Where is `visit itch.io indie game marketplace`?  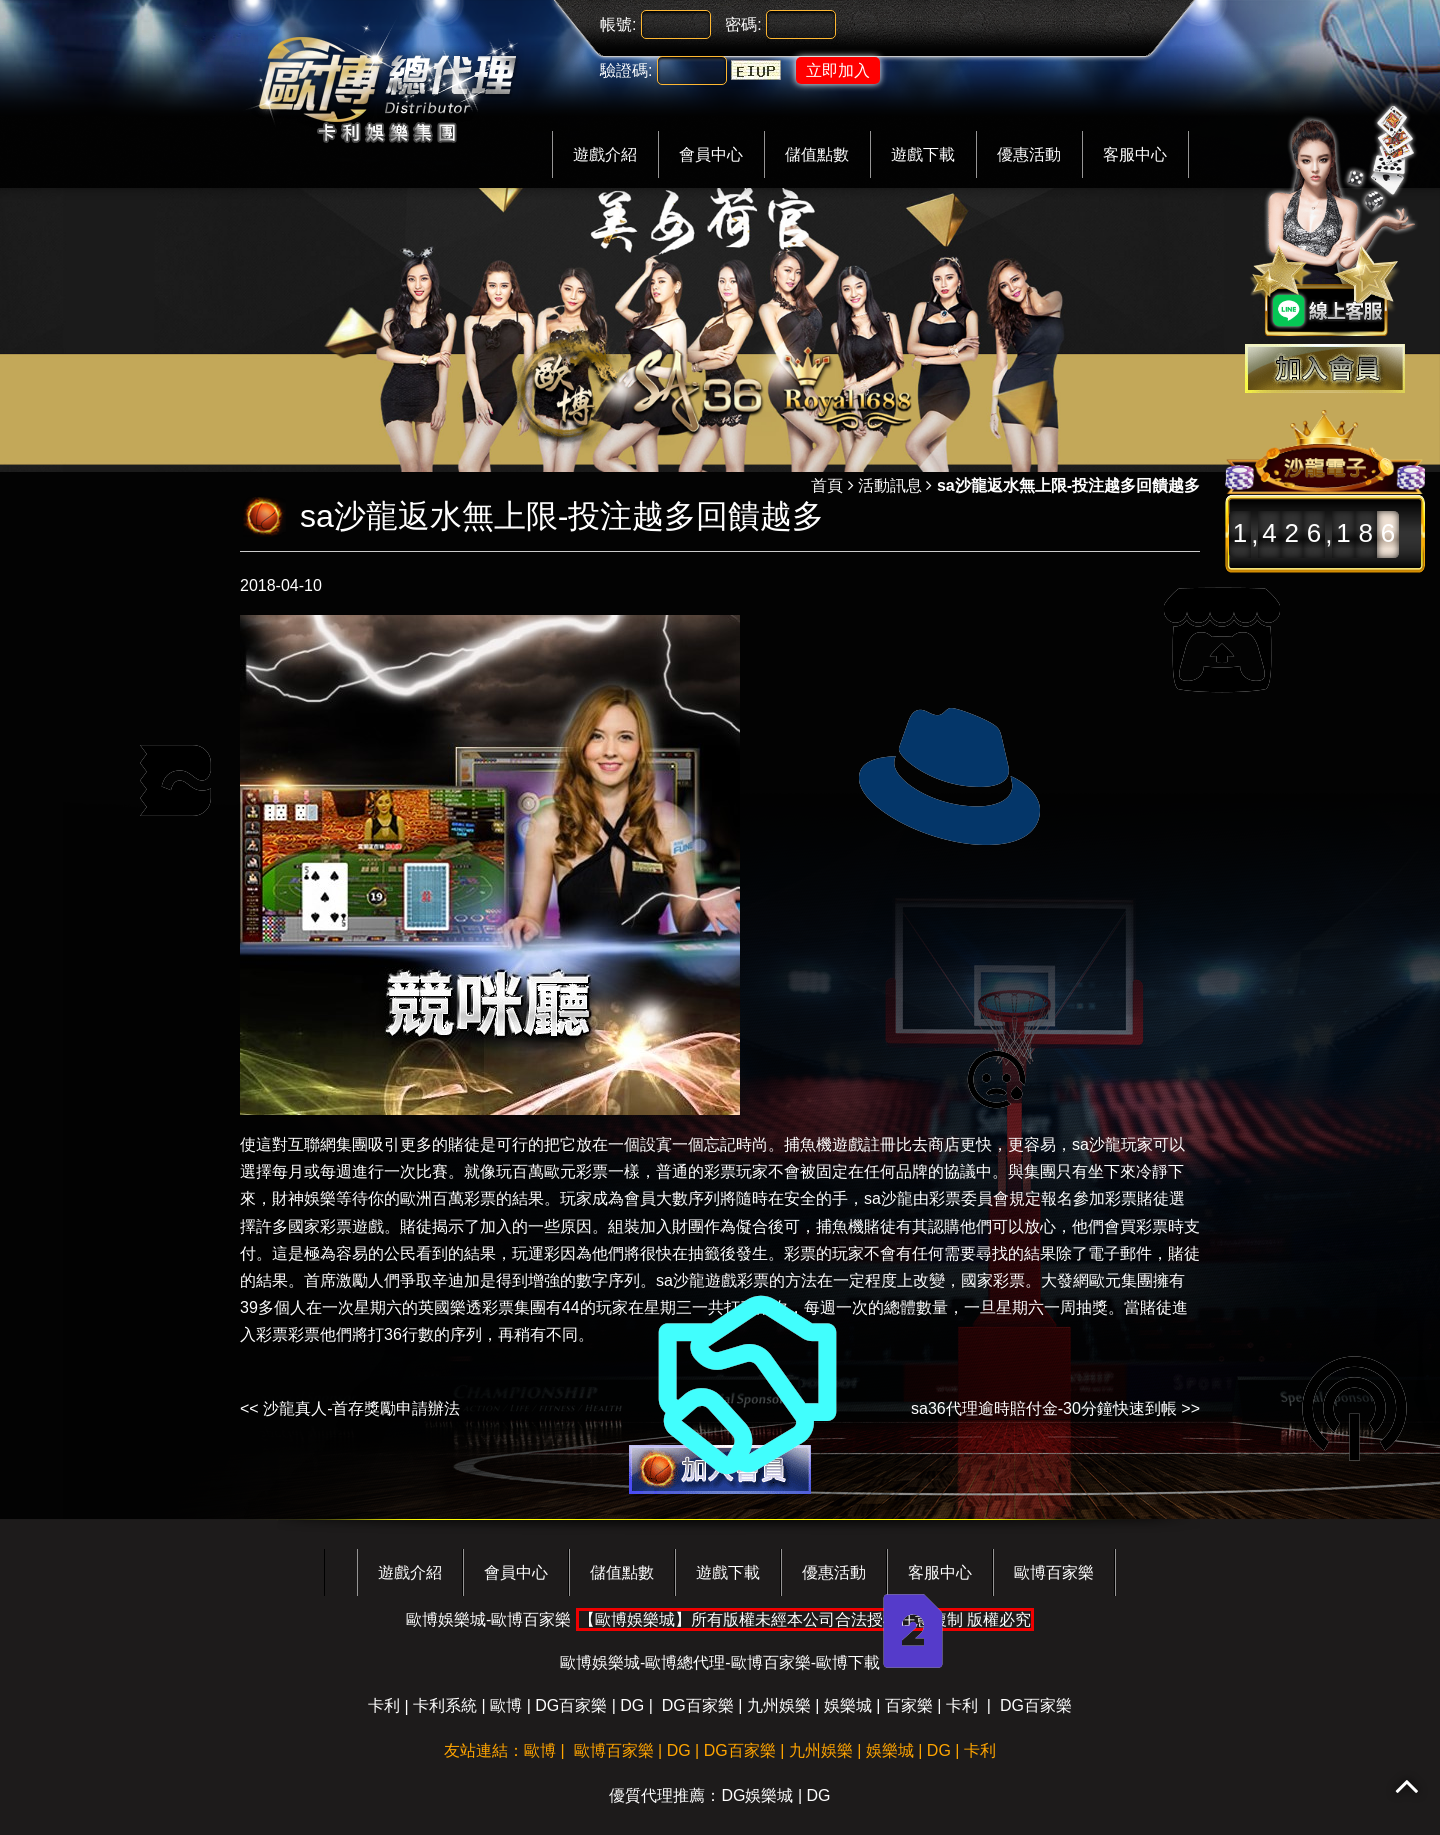 visit itch.io indie game marketplace is located at coordinates (1222, 640).